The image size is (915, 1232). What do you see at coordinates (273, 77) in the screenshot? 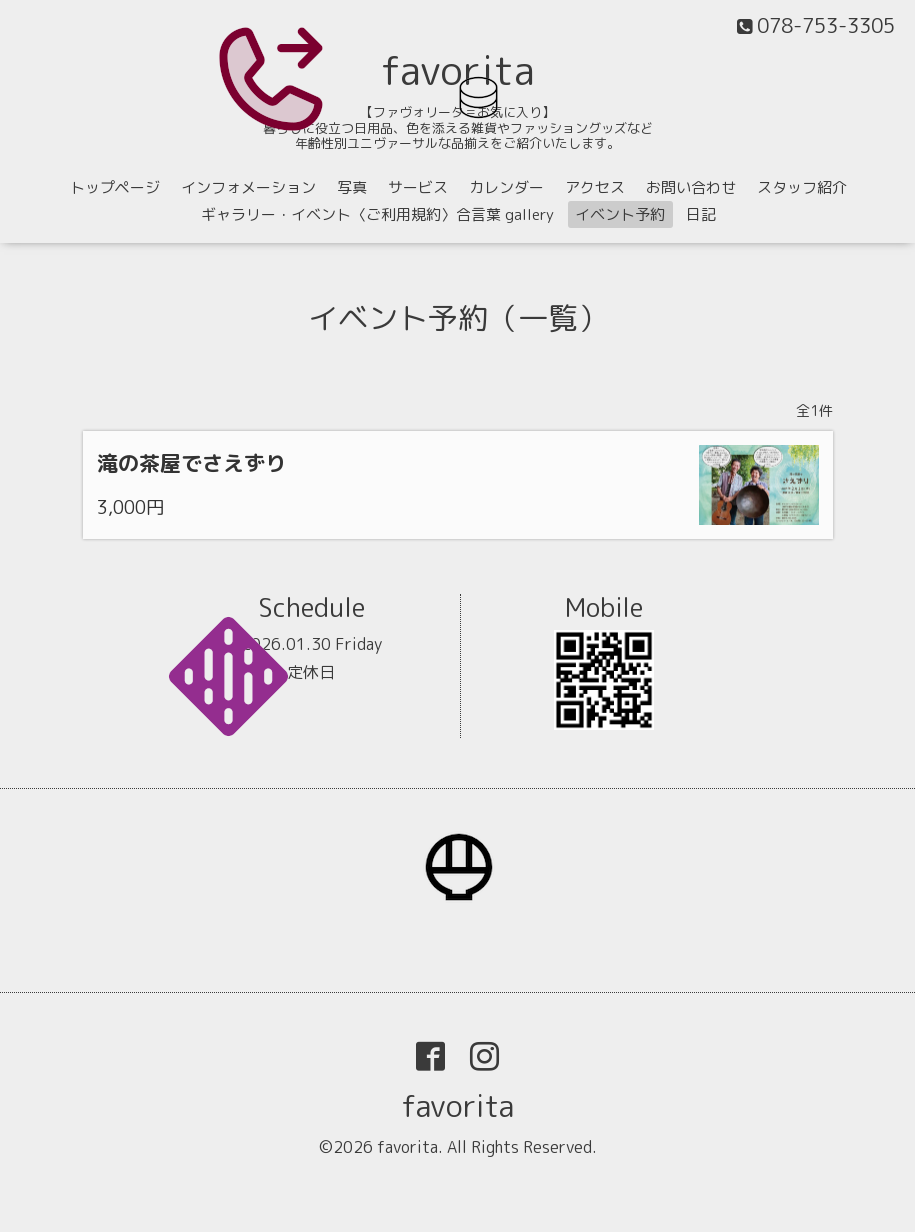
I see `transfer an active call` at bounding box center [273, 77].